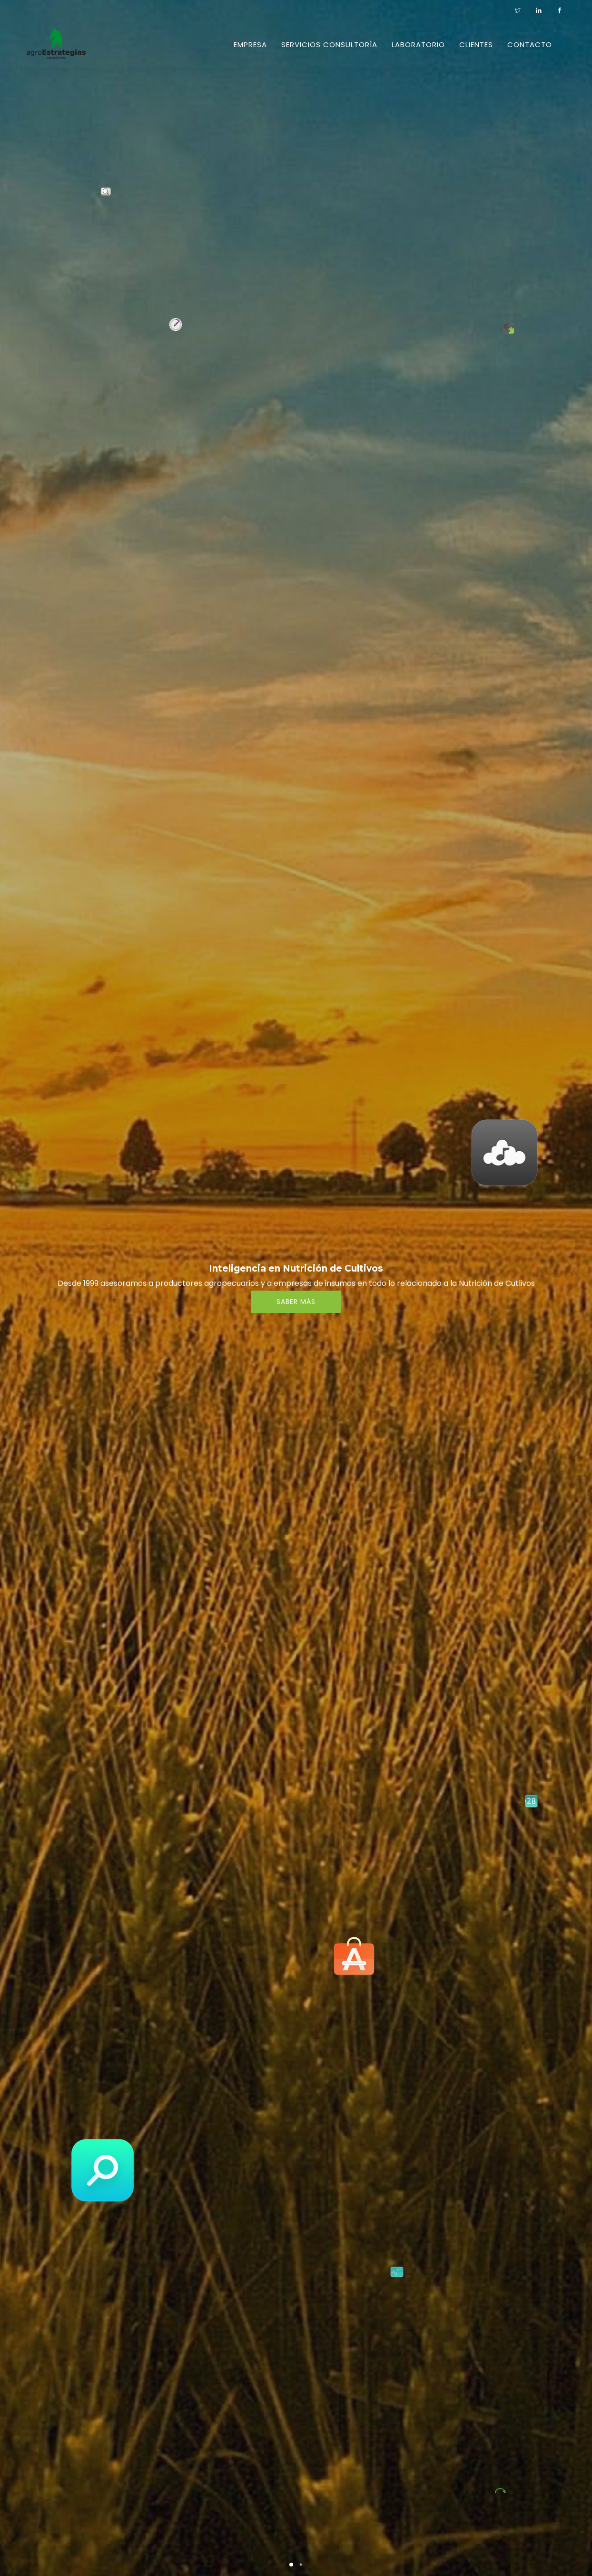  I want to click on launch sysprof system profiler, so click(176, 325).